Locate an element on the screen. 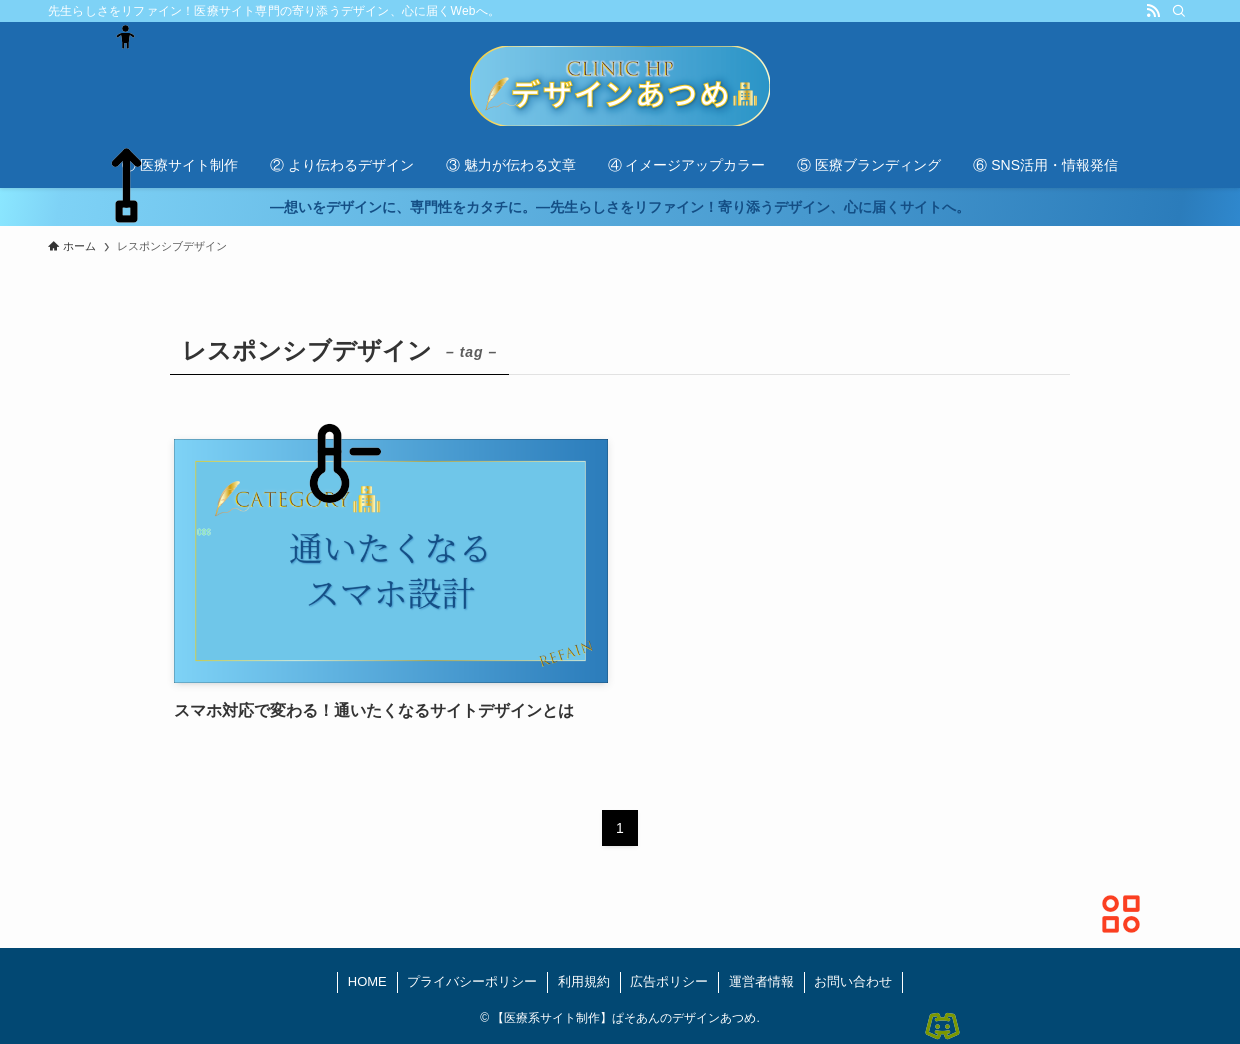 Image resolution: width=1240 pixels, height=1044 pixels. open Discord is located at coordinates (942, 1025).